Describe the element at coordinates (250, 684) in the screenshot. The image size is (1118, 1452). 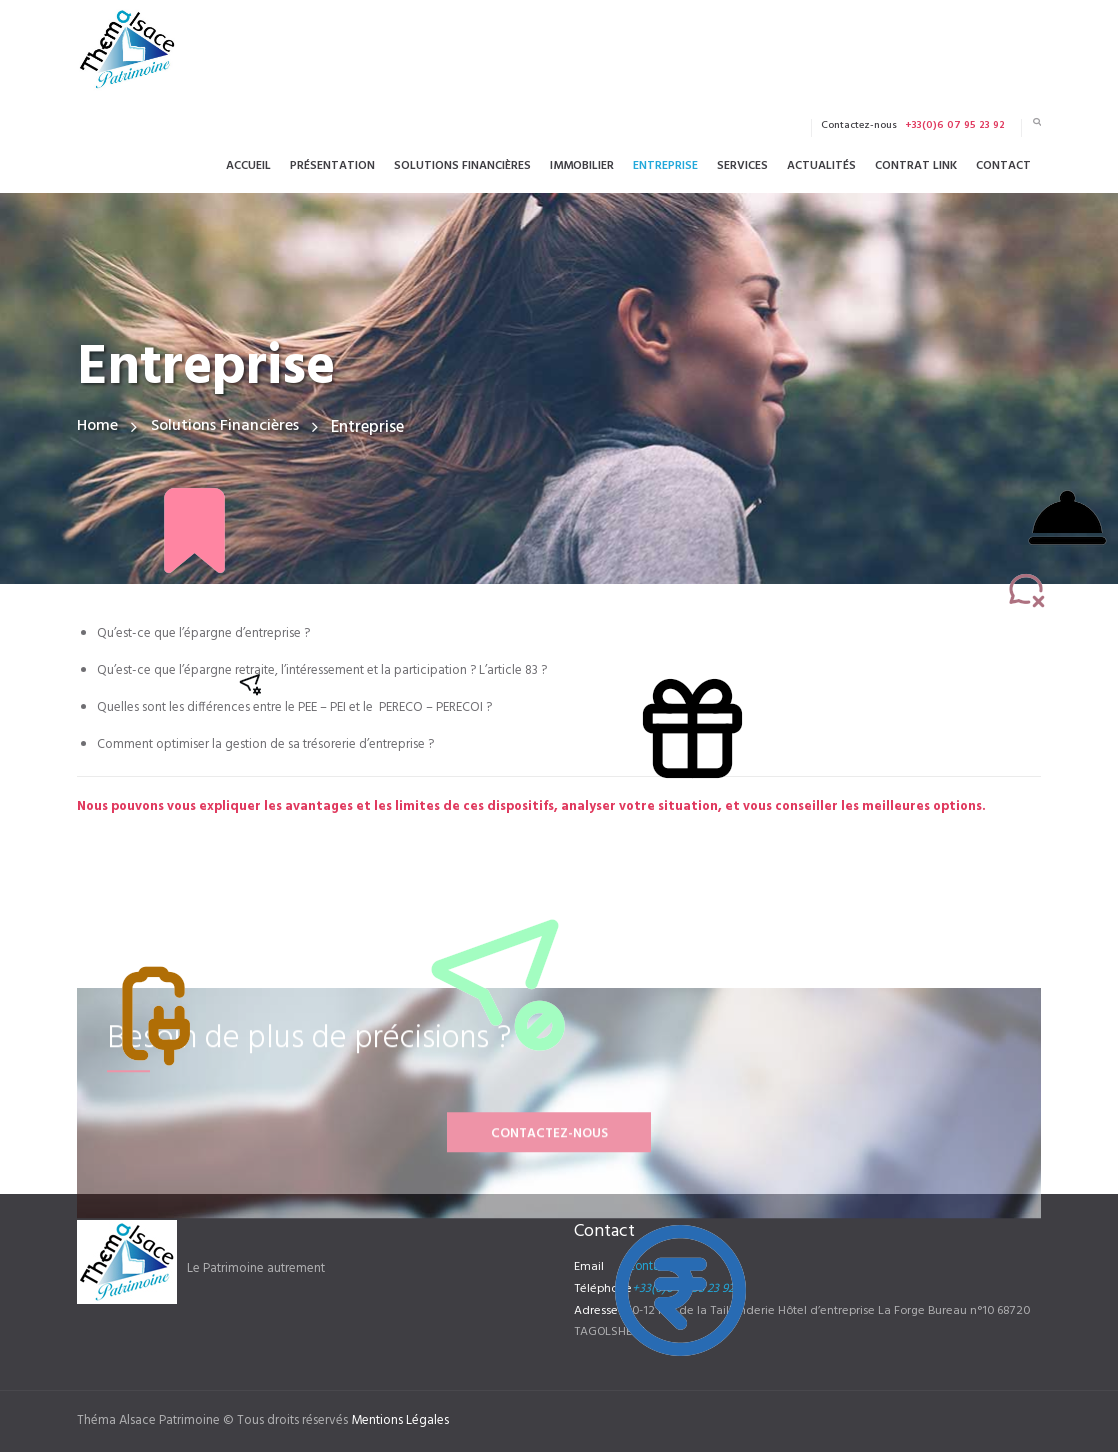
I see `configure location settings` at that location.